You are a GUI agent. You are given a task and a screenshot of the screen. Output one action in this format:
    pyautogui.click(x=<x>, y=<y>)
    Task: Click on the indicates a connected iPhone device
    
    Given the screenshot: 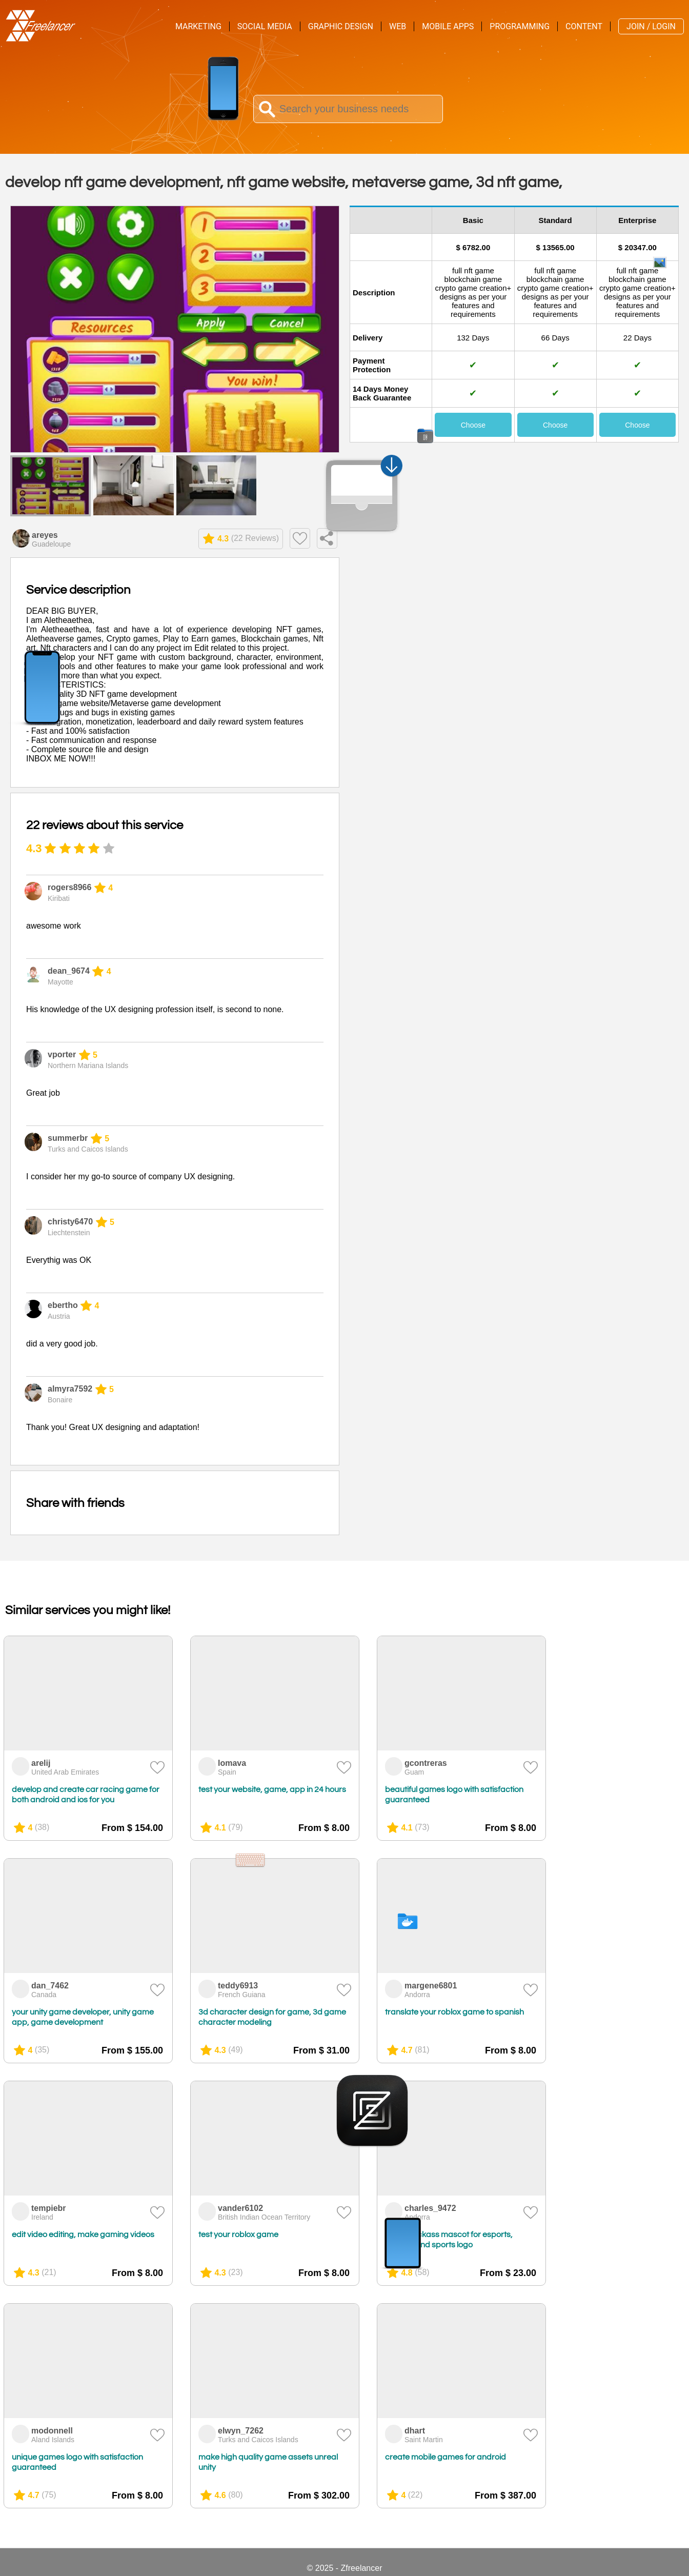 What is the action you would take?
    pyautogui.click(x=223, y=89)
    